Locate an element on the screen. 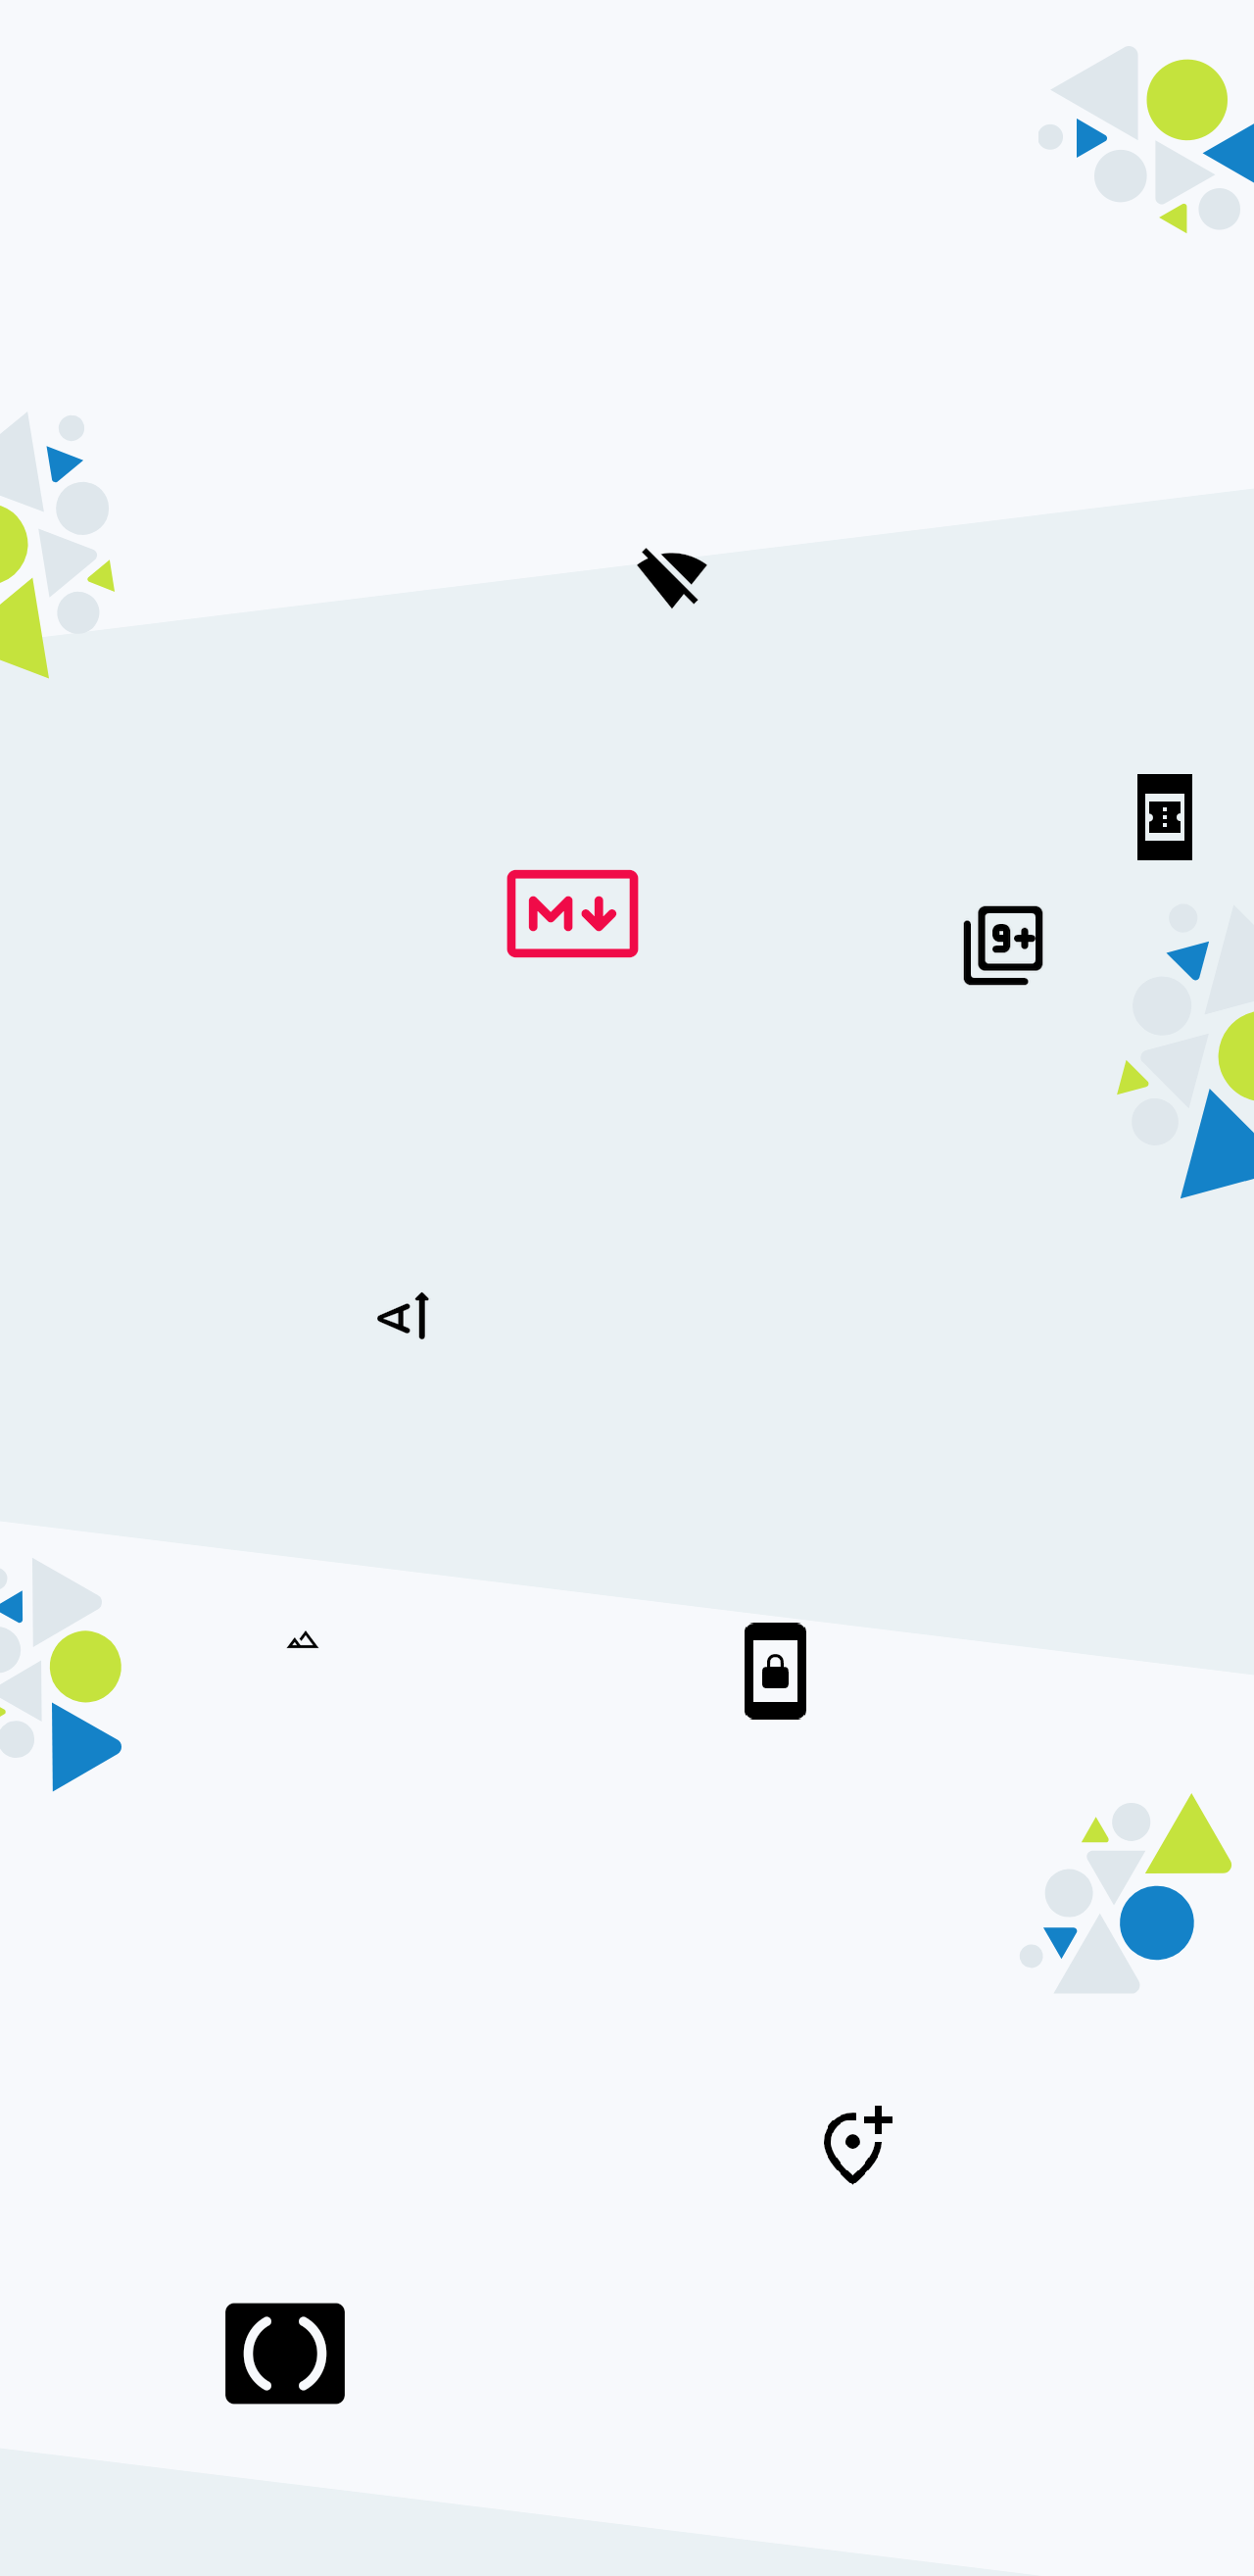 This screenshot has height=2576, width=1254. rotate text orientation upward is located at coordinates (404, 1315).